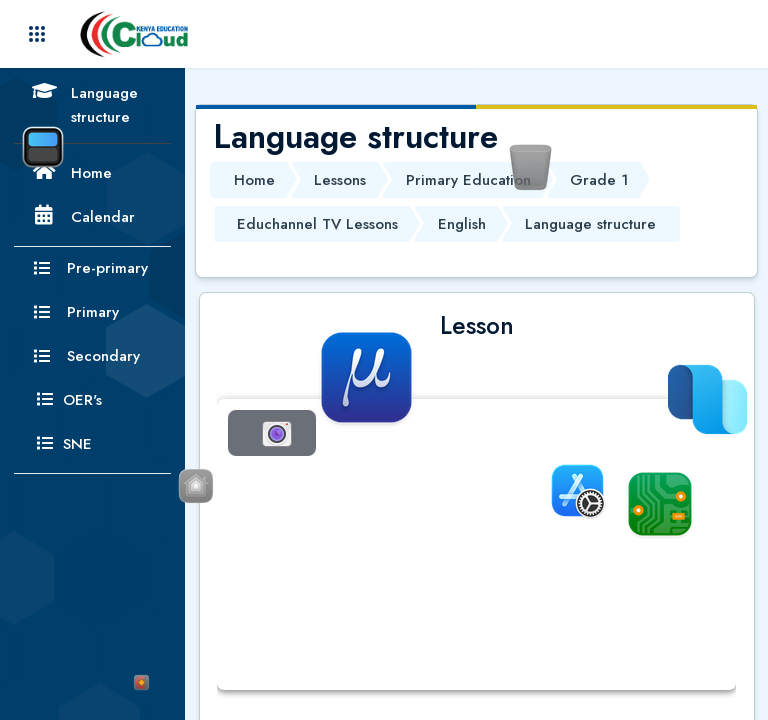  I want to click on open the trash to view deleted items, so click(530, 166).